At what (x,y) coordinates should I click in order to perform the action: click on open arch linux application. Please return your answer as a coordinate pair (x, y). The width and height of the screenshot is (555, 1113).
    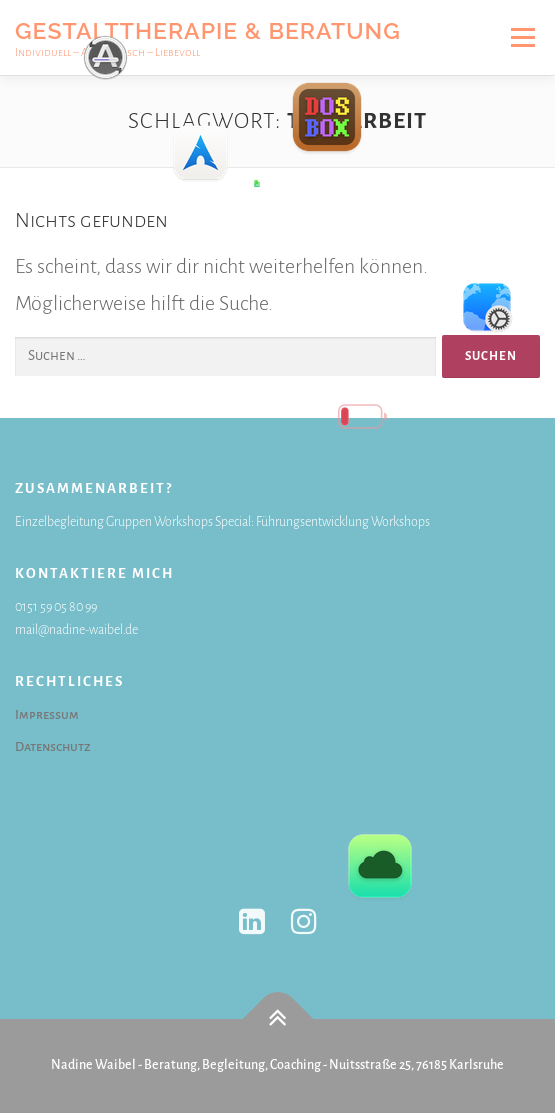
    Looking at the image, I should click on (200, 152).